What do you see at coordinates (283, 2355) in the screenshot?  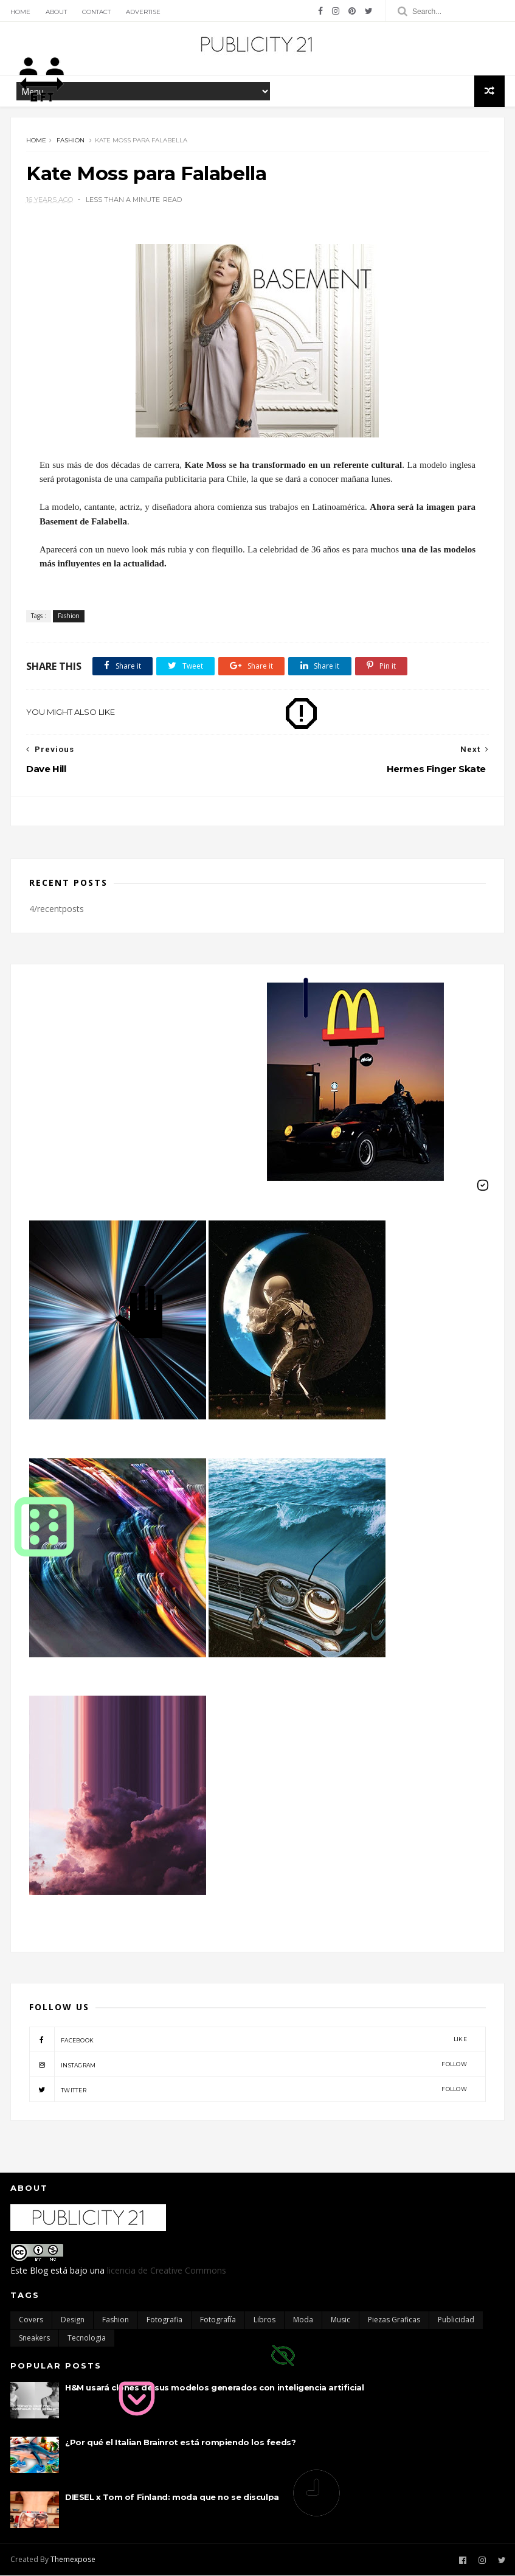 I see `hide password or sensitive content` at bounding box center [283, 2355].